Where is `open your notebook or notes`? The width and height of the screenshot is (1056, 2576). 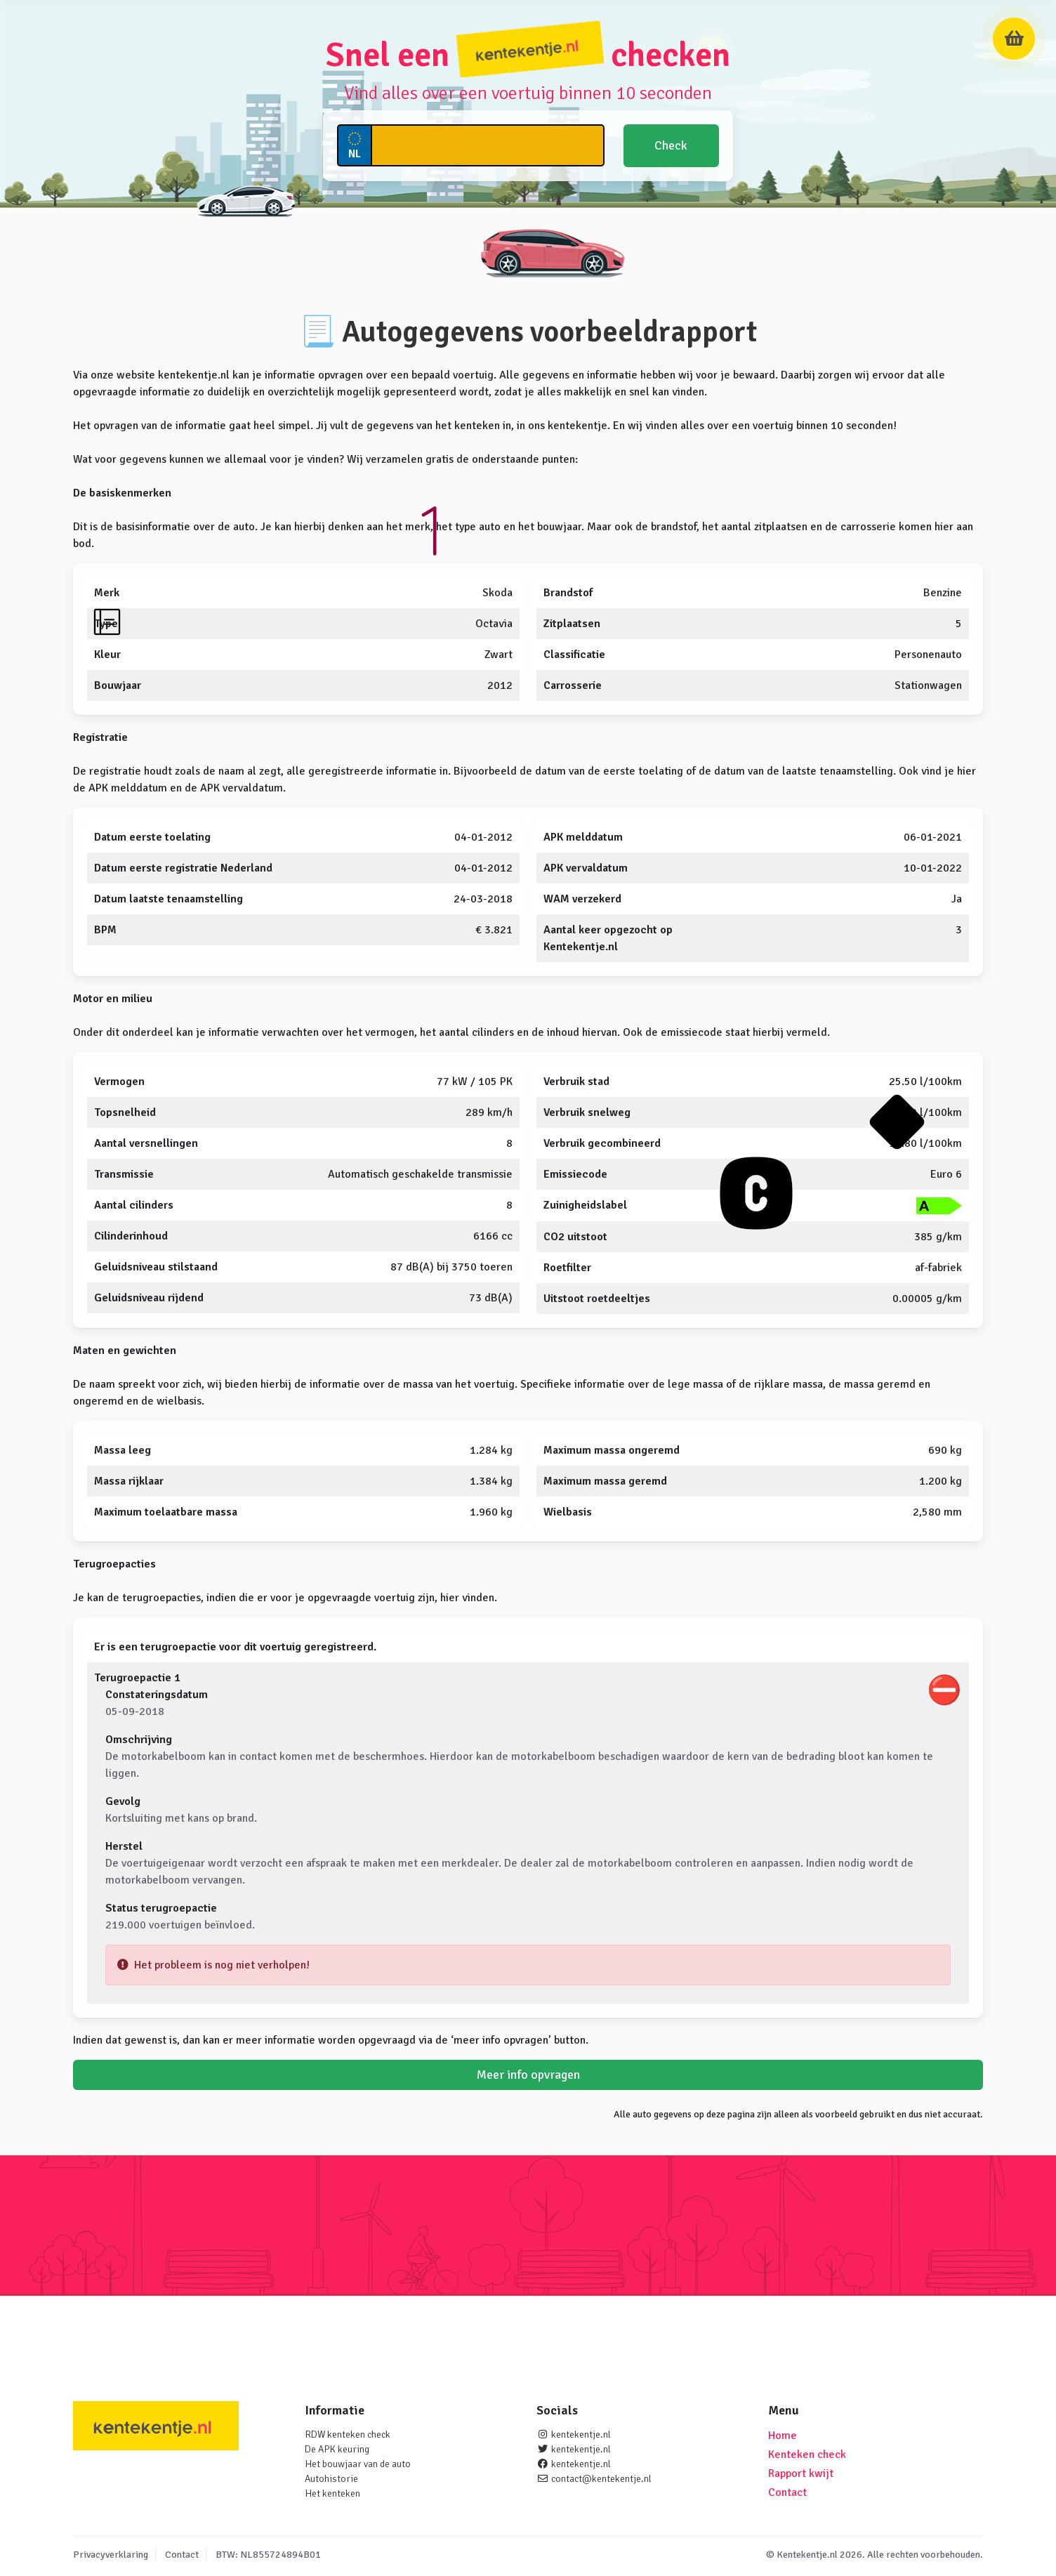 open your notebook or notes is located at coordinates (107, 622).